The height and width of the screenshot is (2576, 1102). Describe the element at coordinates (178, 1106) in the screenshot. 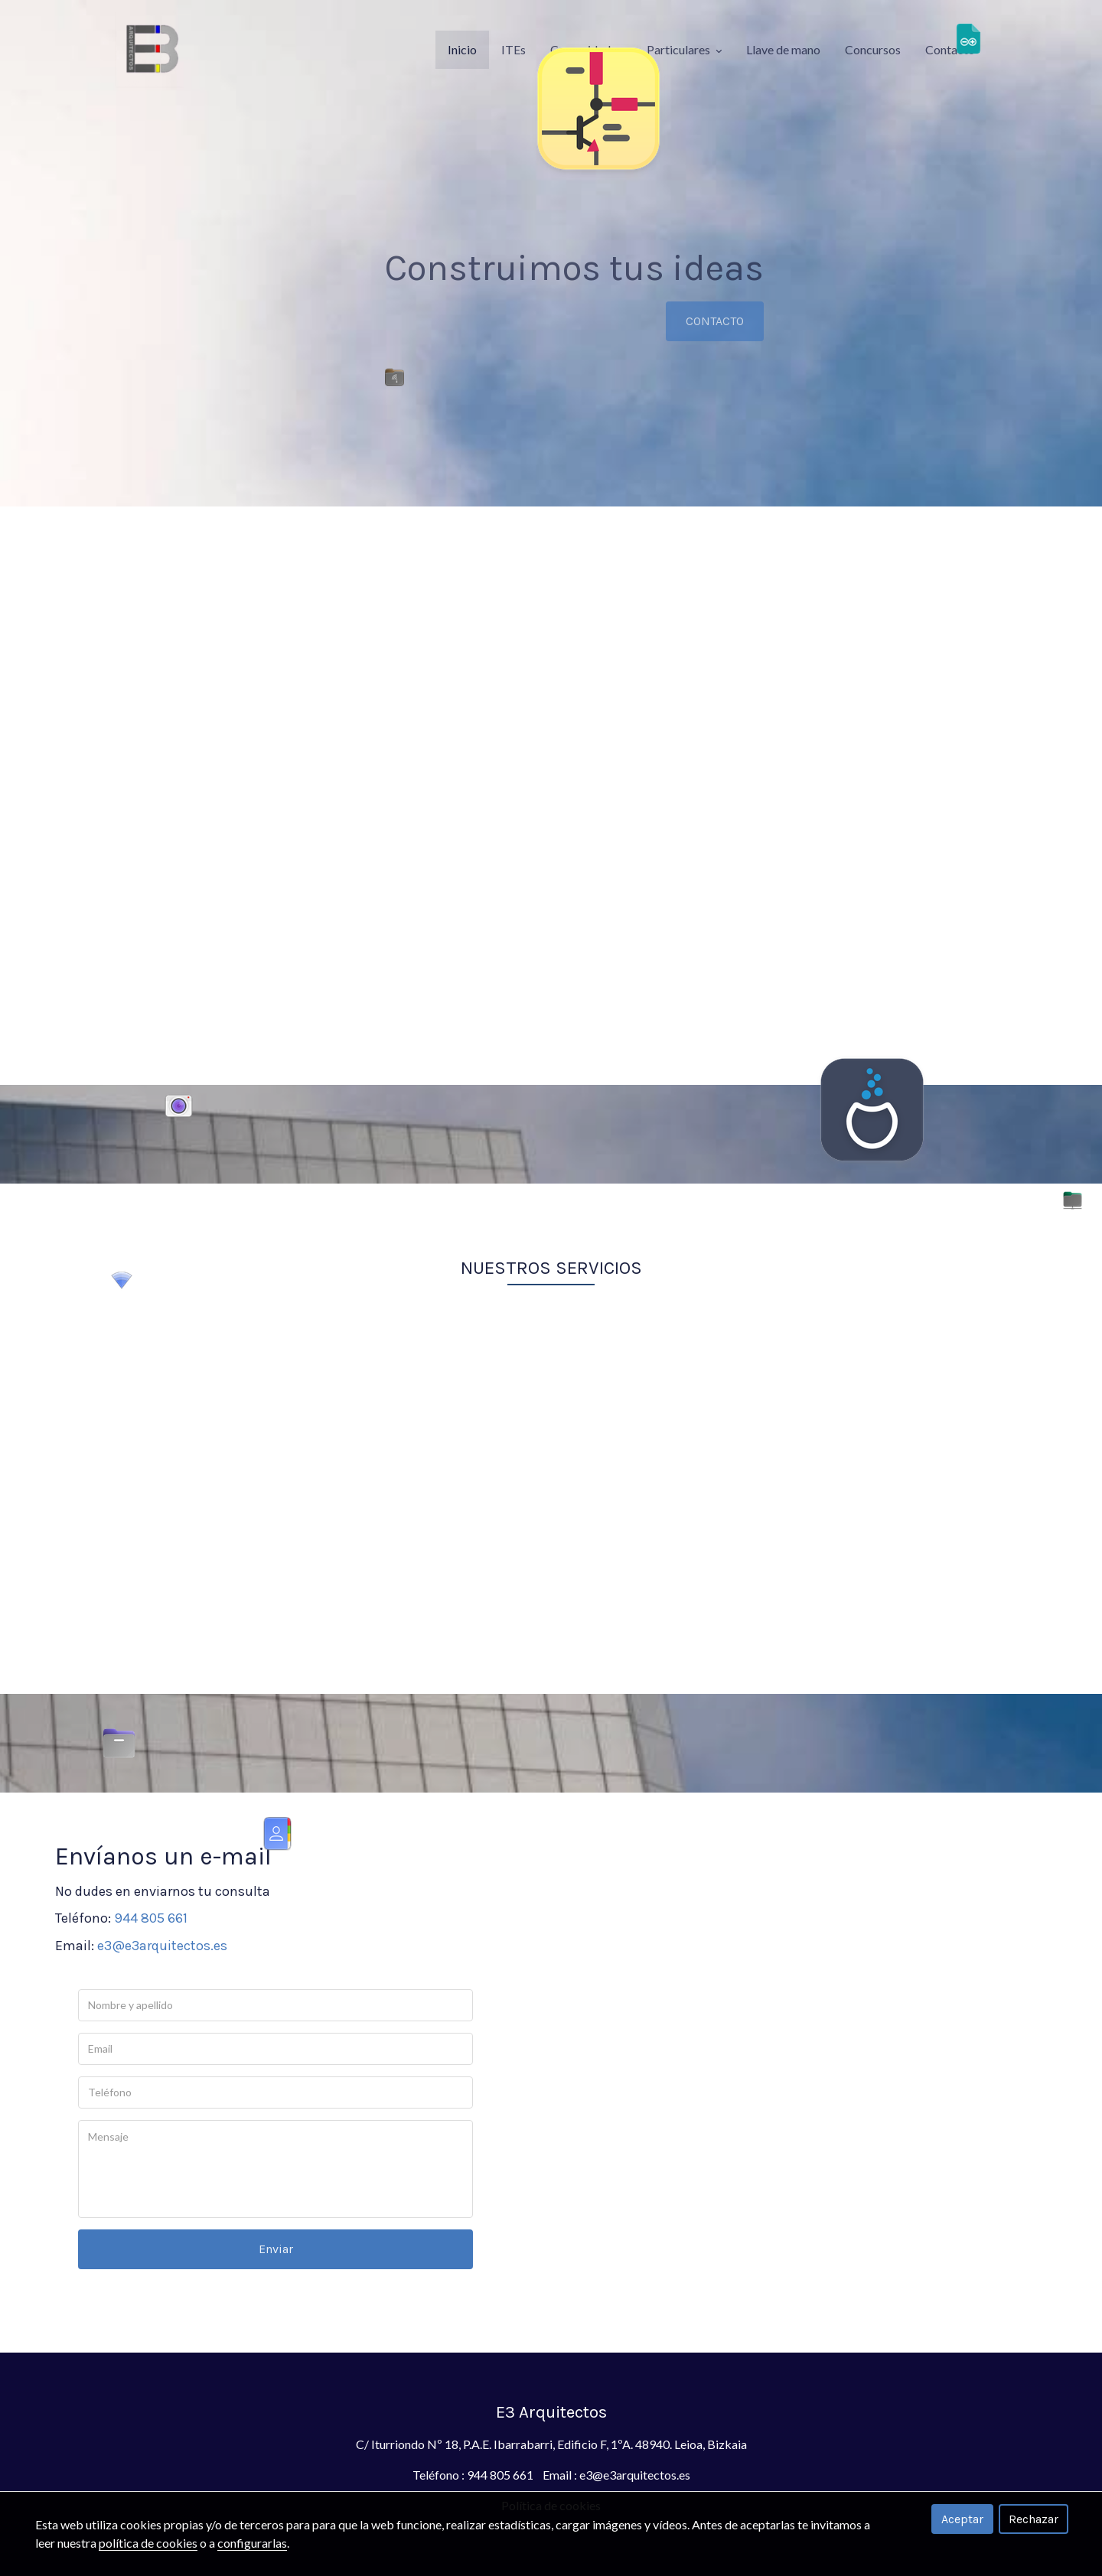

I see `open cheese webcam application` at that location.